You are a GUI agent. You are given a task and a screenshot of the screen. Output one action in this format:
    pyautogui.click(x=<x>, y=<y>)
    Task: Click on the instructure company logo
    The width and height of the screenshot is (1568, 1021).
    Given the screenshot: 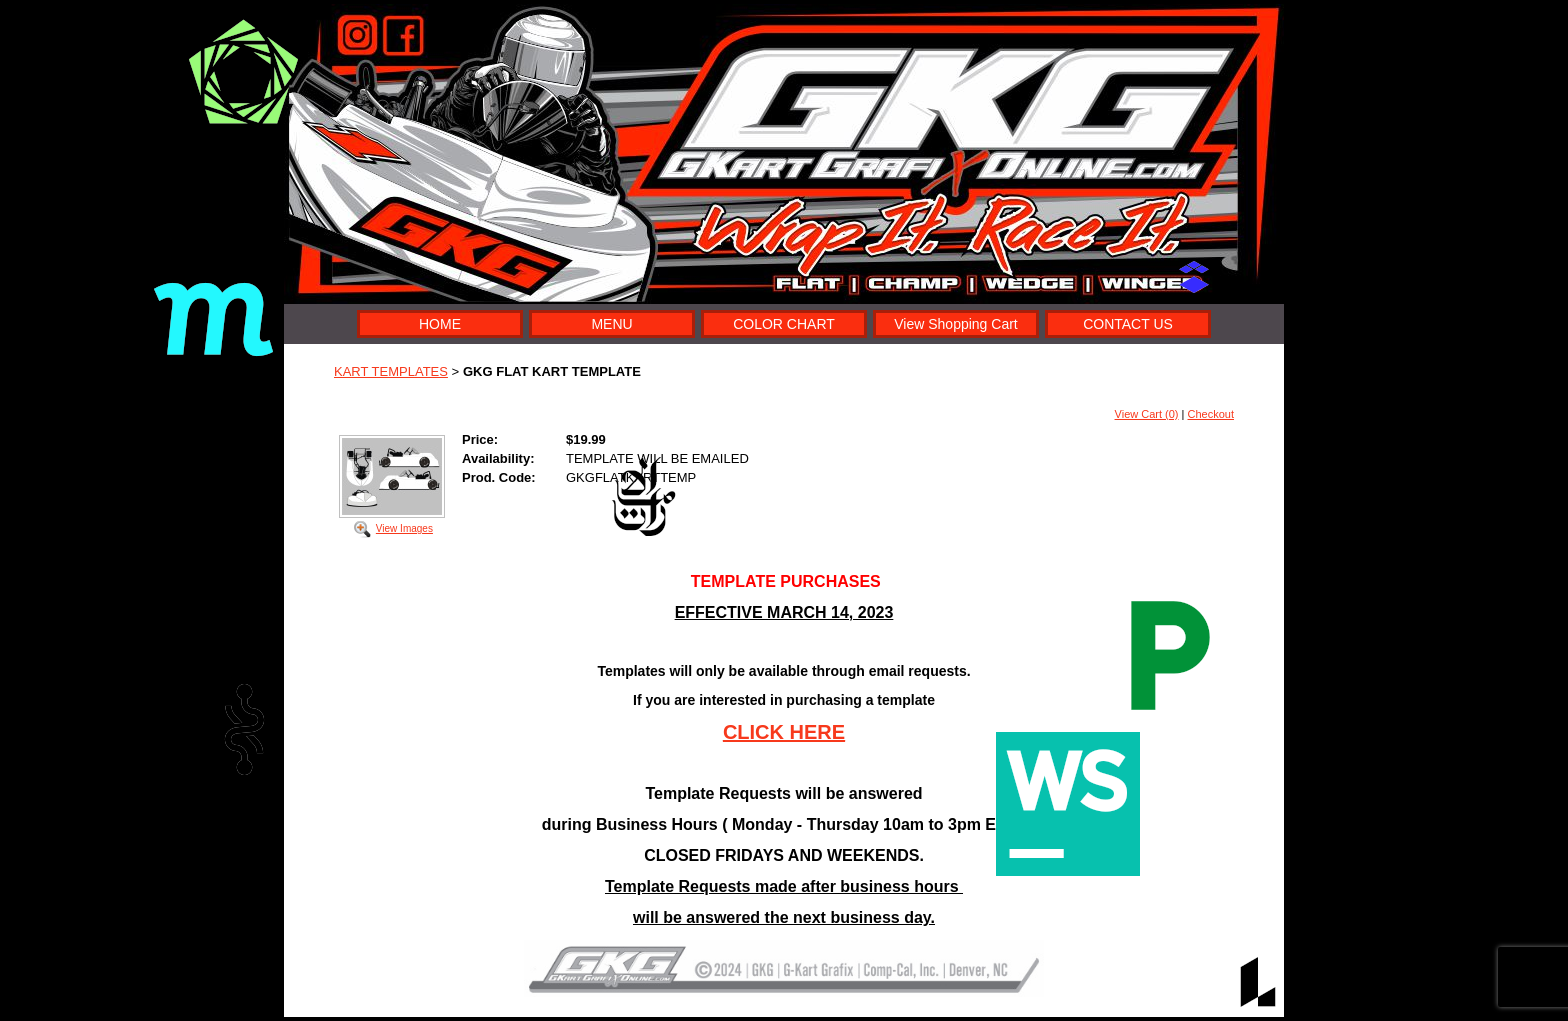 What is the action you would take?
    pyautogui.click(x=1194, y=277)
    